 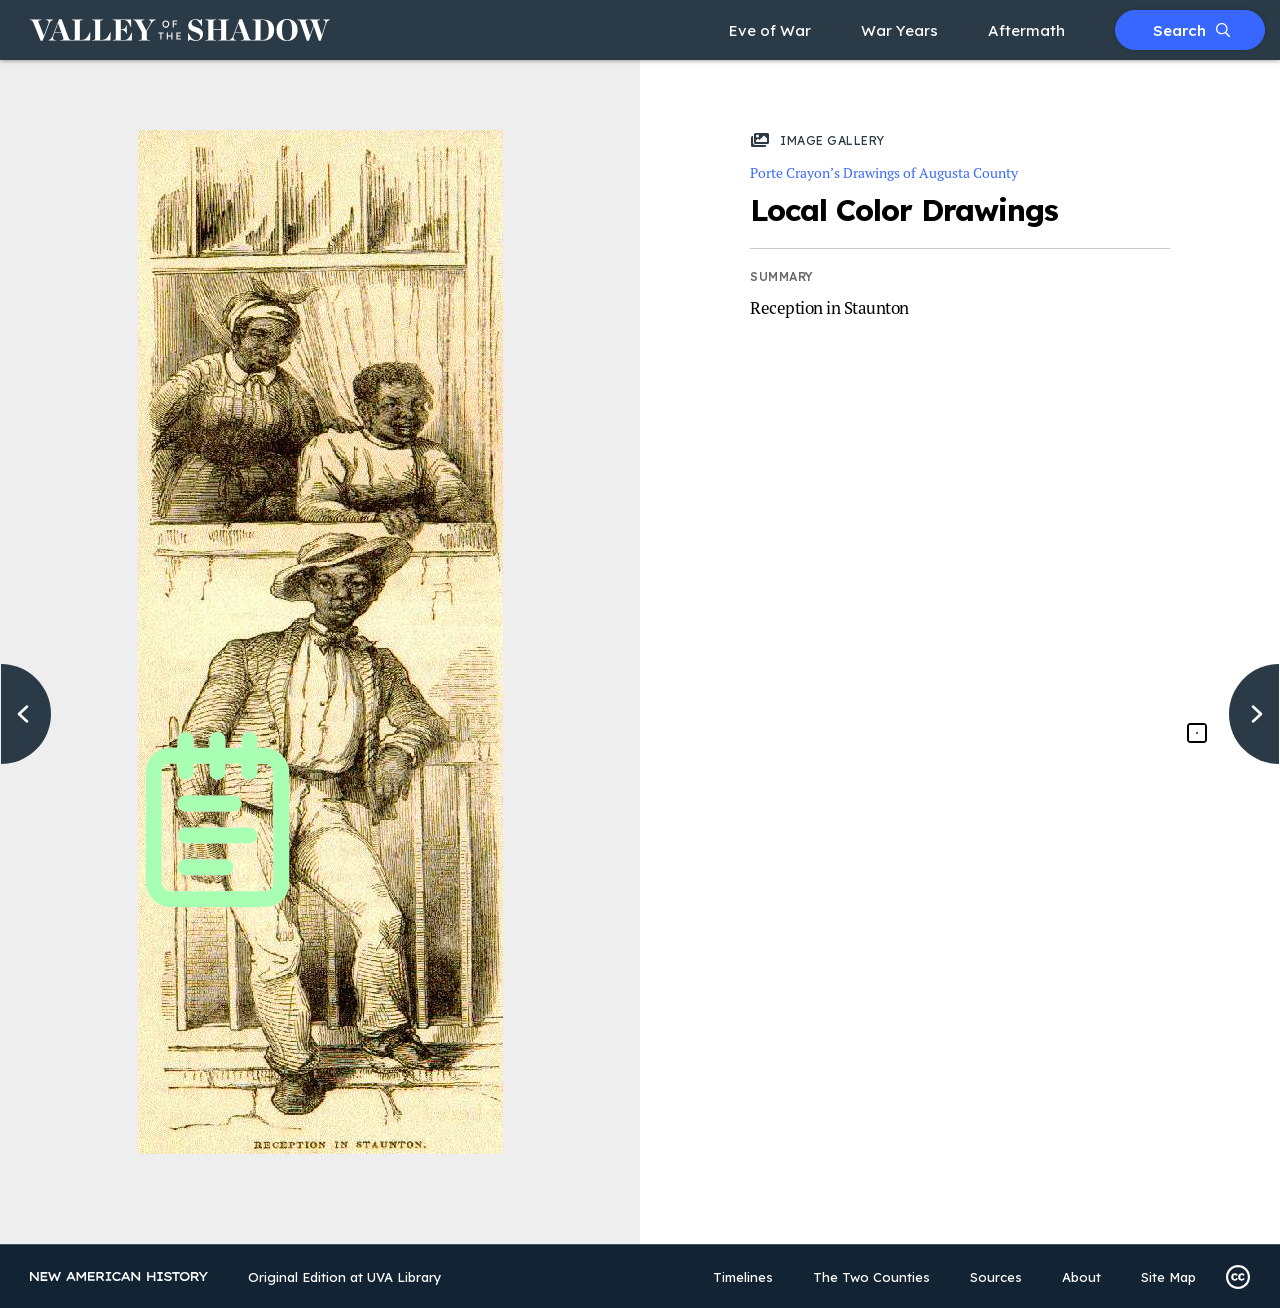 I want to click on view or edit notes, so click(x=217, y=819).